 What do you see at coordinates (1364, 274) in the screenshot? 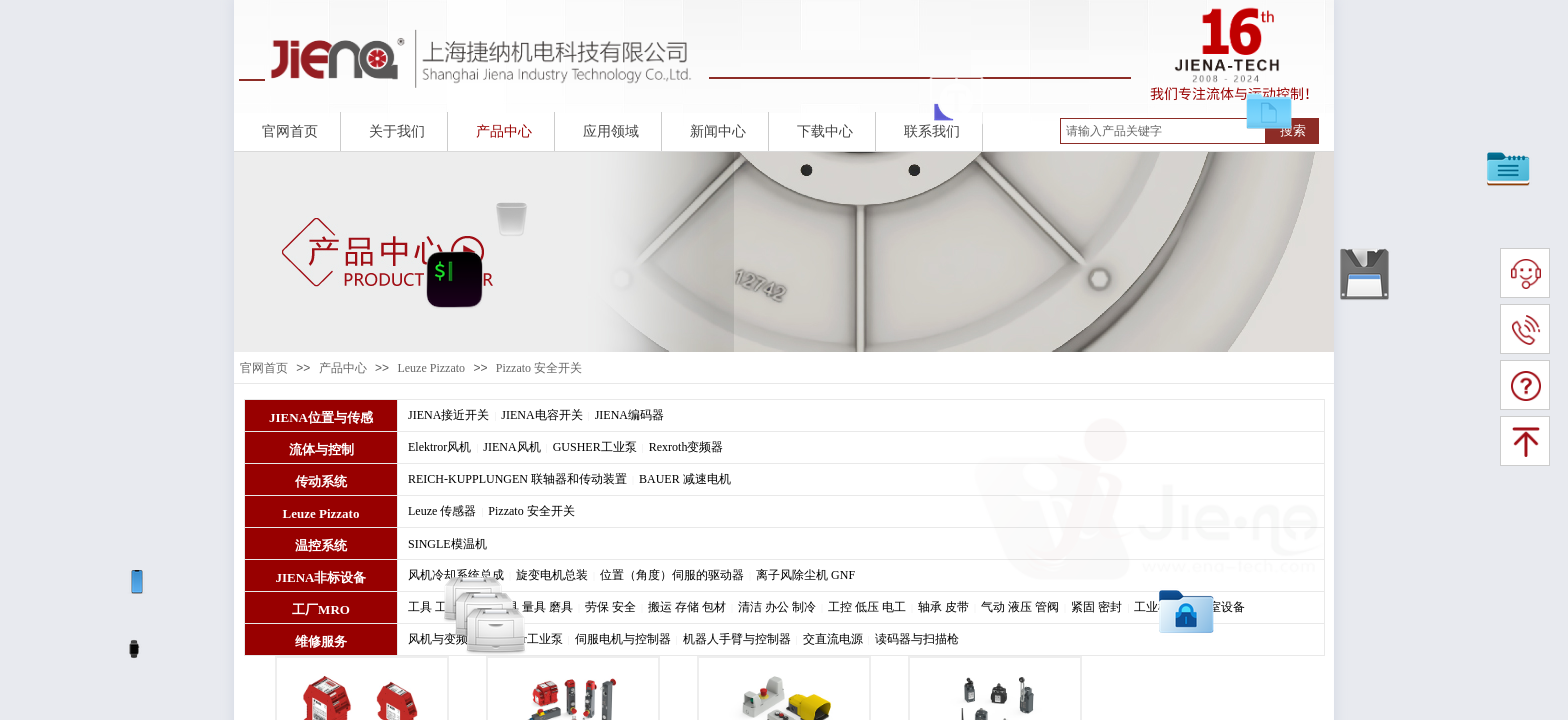
I see `access superdisk or floppy drive storage` at bounding box center [1364, 274].